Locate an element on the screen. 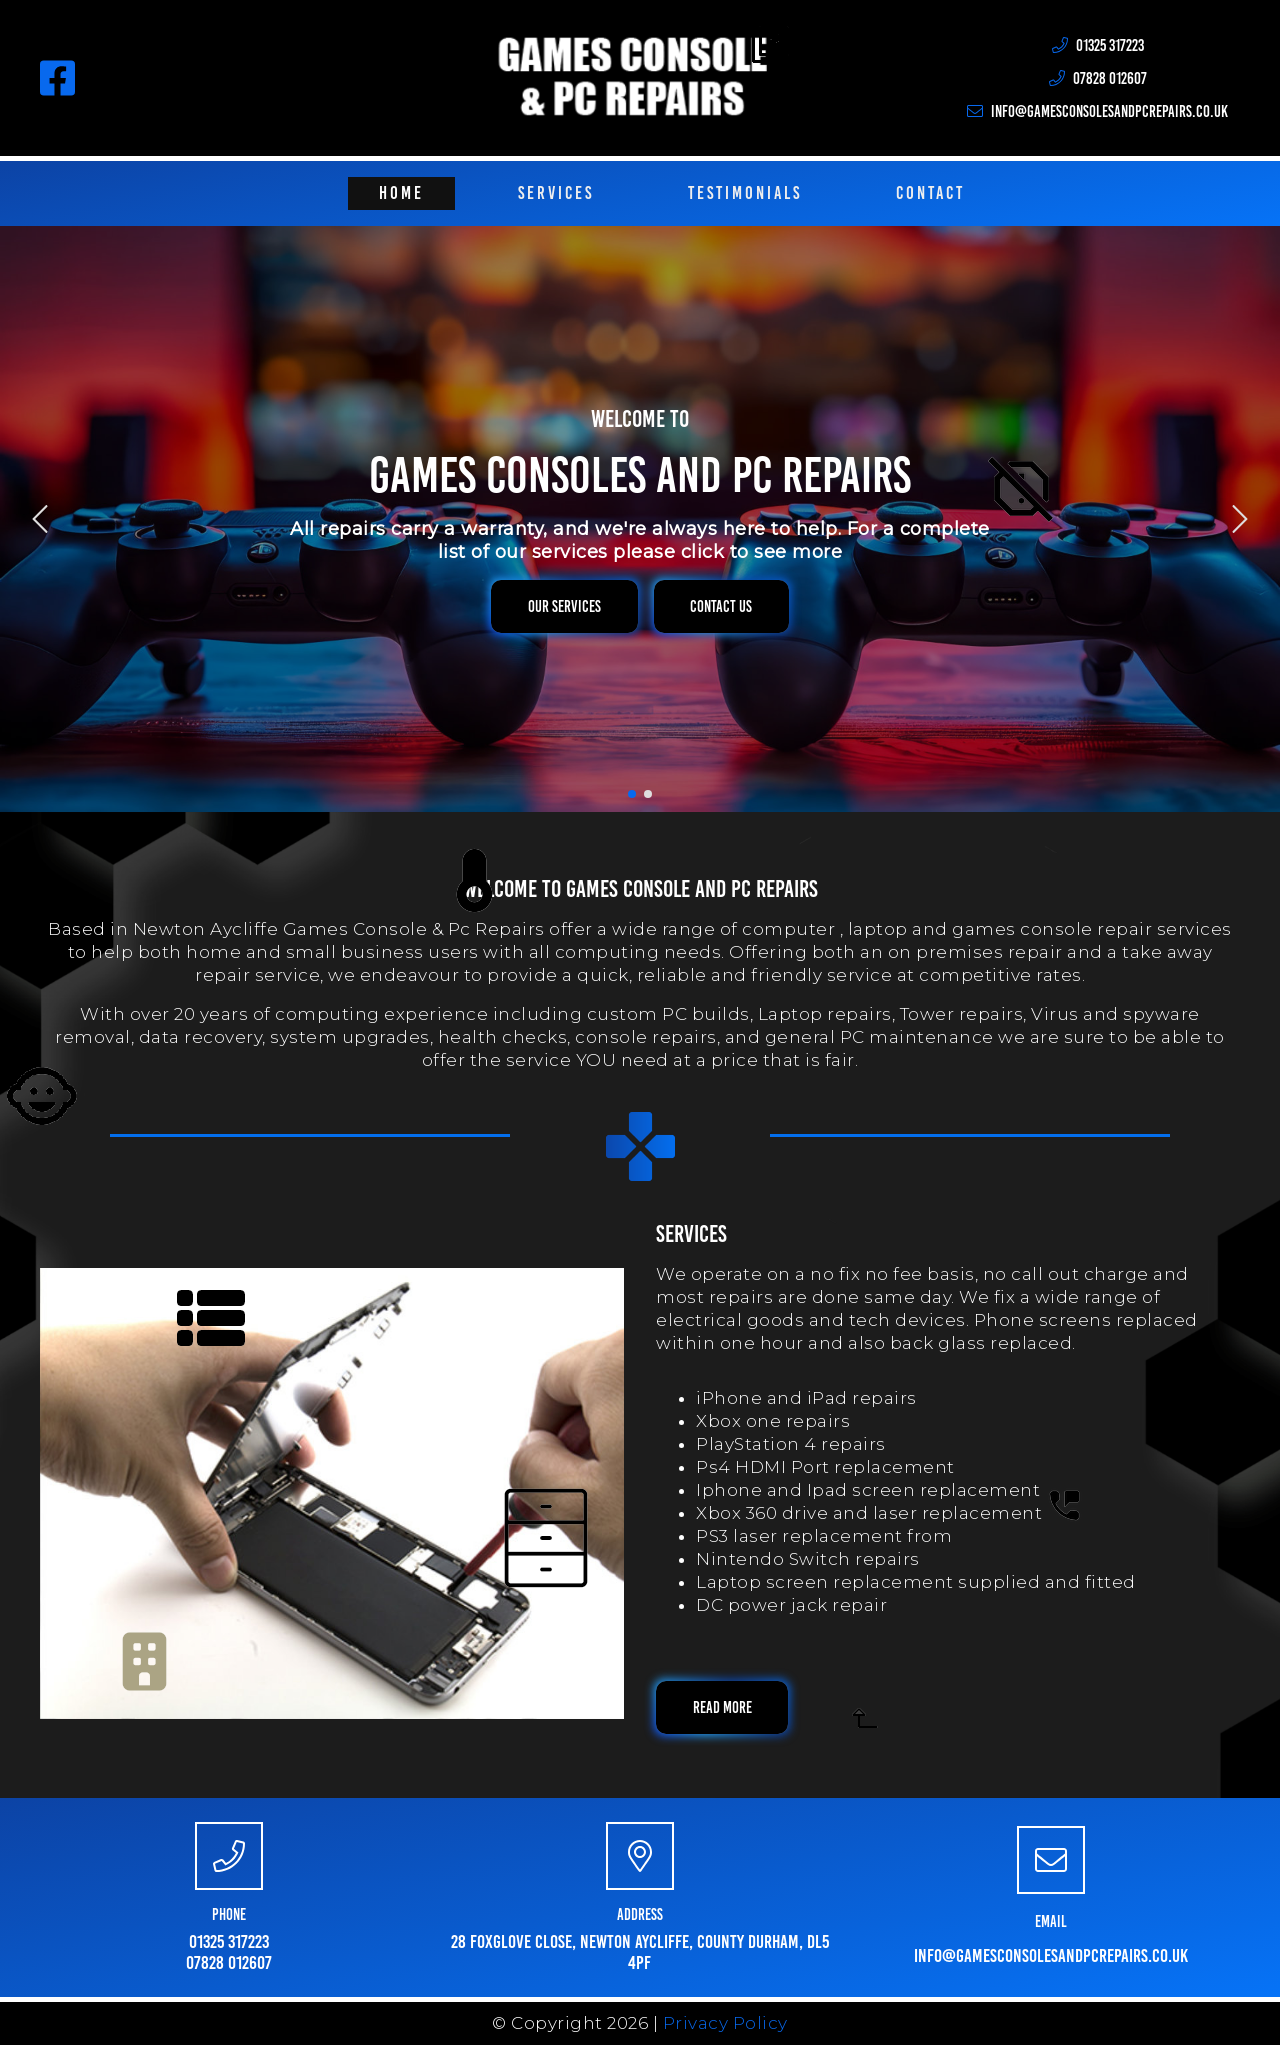 Image resolution: width=1280 pixels, height=2045 pixels. disable report notifications is located at coordinates (1021, 488).